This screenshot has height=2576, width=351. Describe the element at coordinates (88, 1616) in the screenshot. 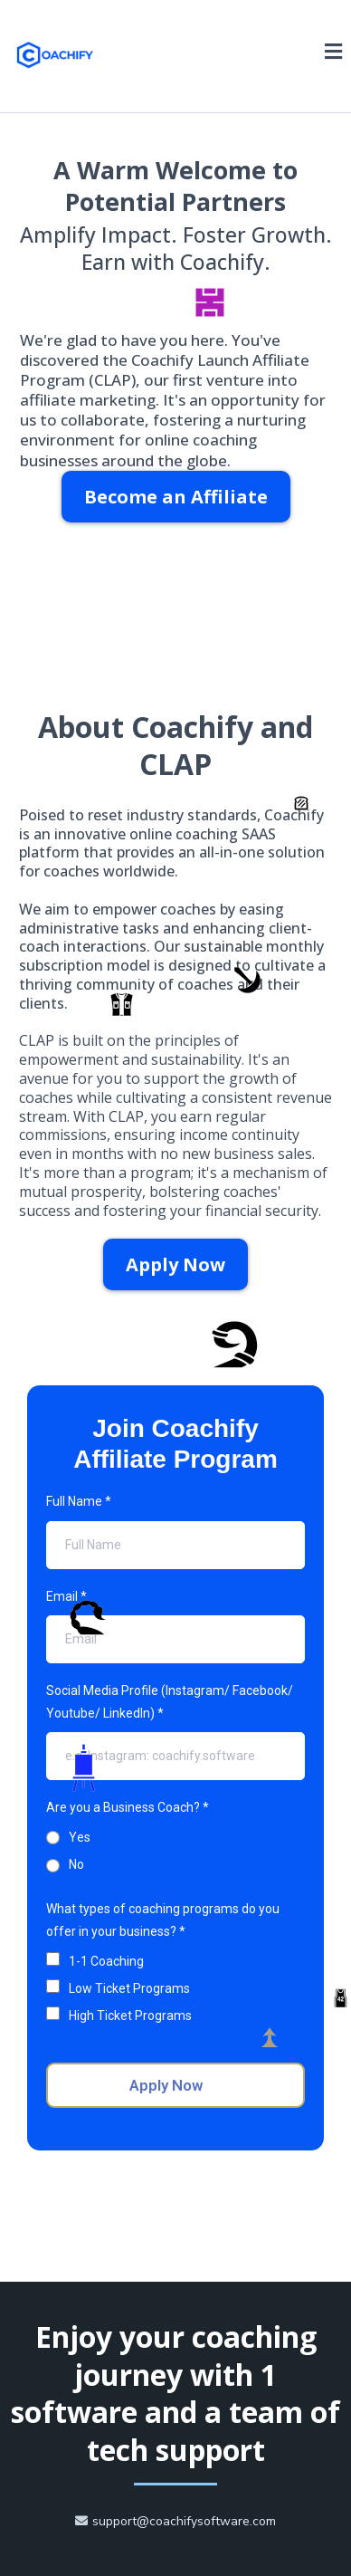

I see `scorpion creature or enemy type in a game` at that location.